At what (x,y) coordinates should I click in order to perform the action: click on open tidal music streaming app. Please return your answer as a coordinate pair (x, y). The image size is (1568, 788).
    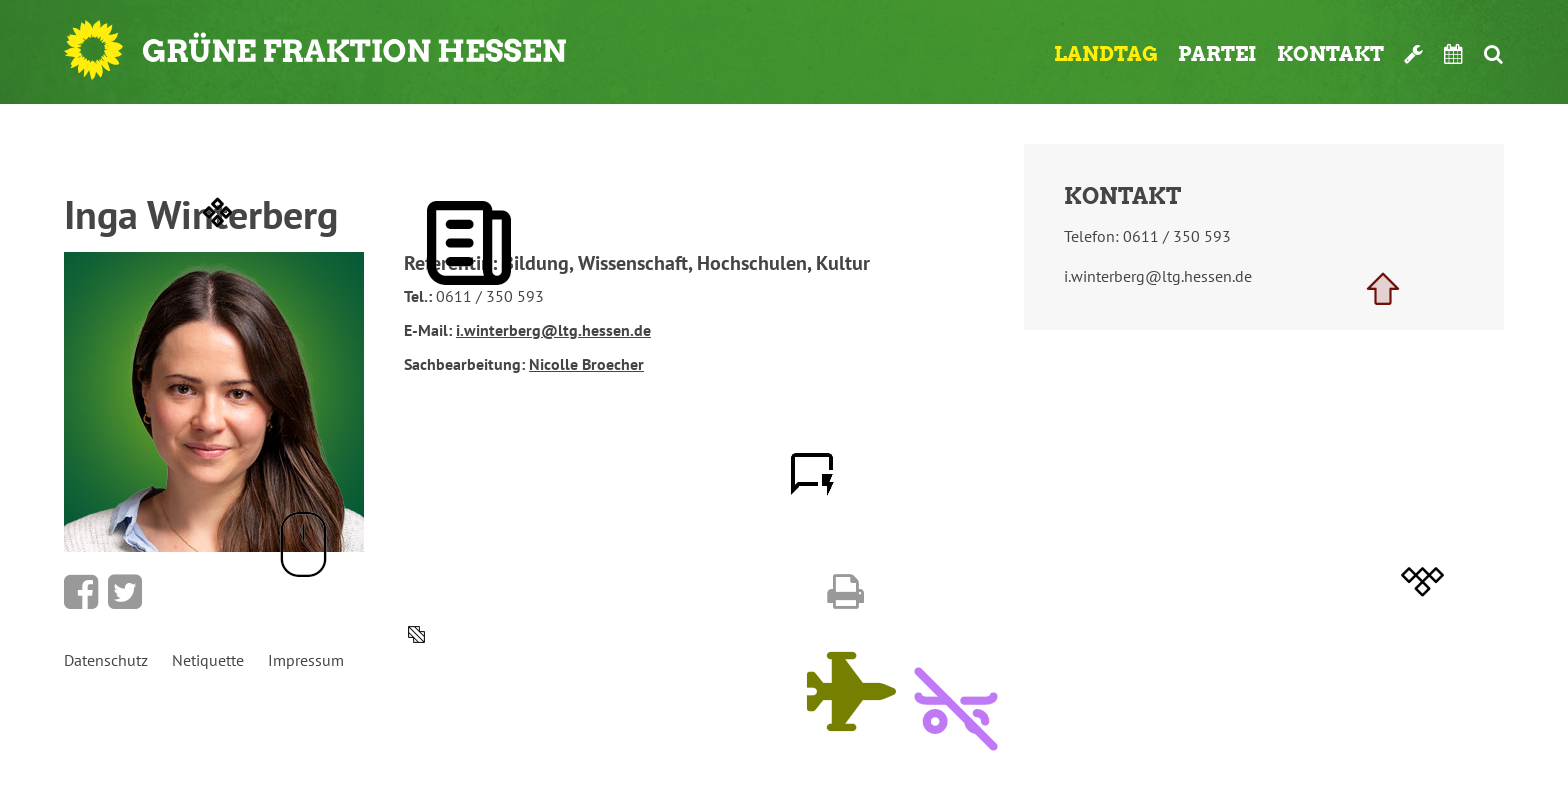
    Looking at the image, I should click on (1422, 580).